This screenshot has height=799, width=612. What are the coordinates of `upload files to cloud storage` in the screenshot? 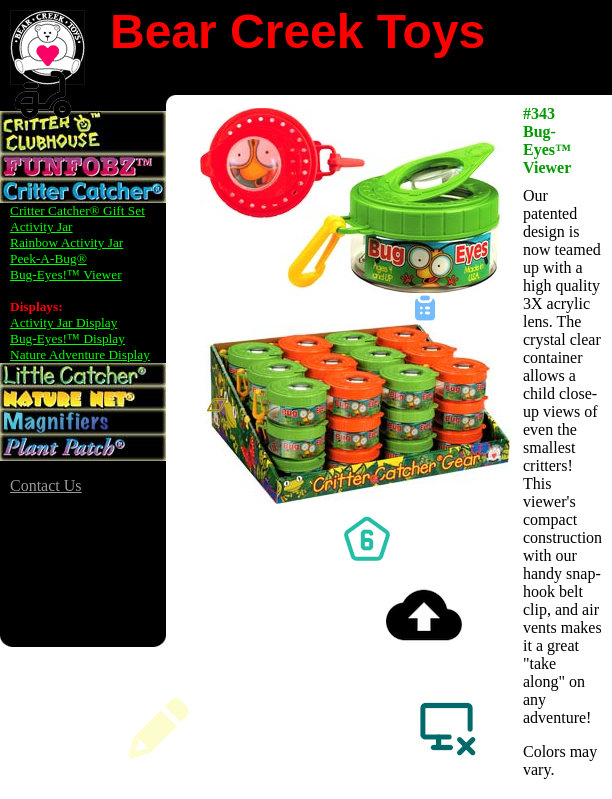 It's located at (424, 615).